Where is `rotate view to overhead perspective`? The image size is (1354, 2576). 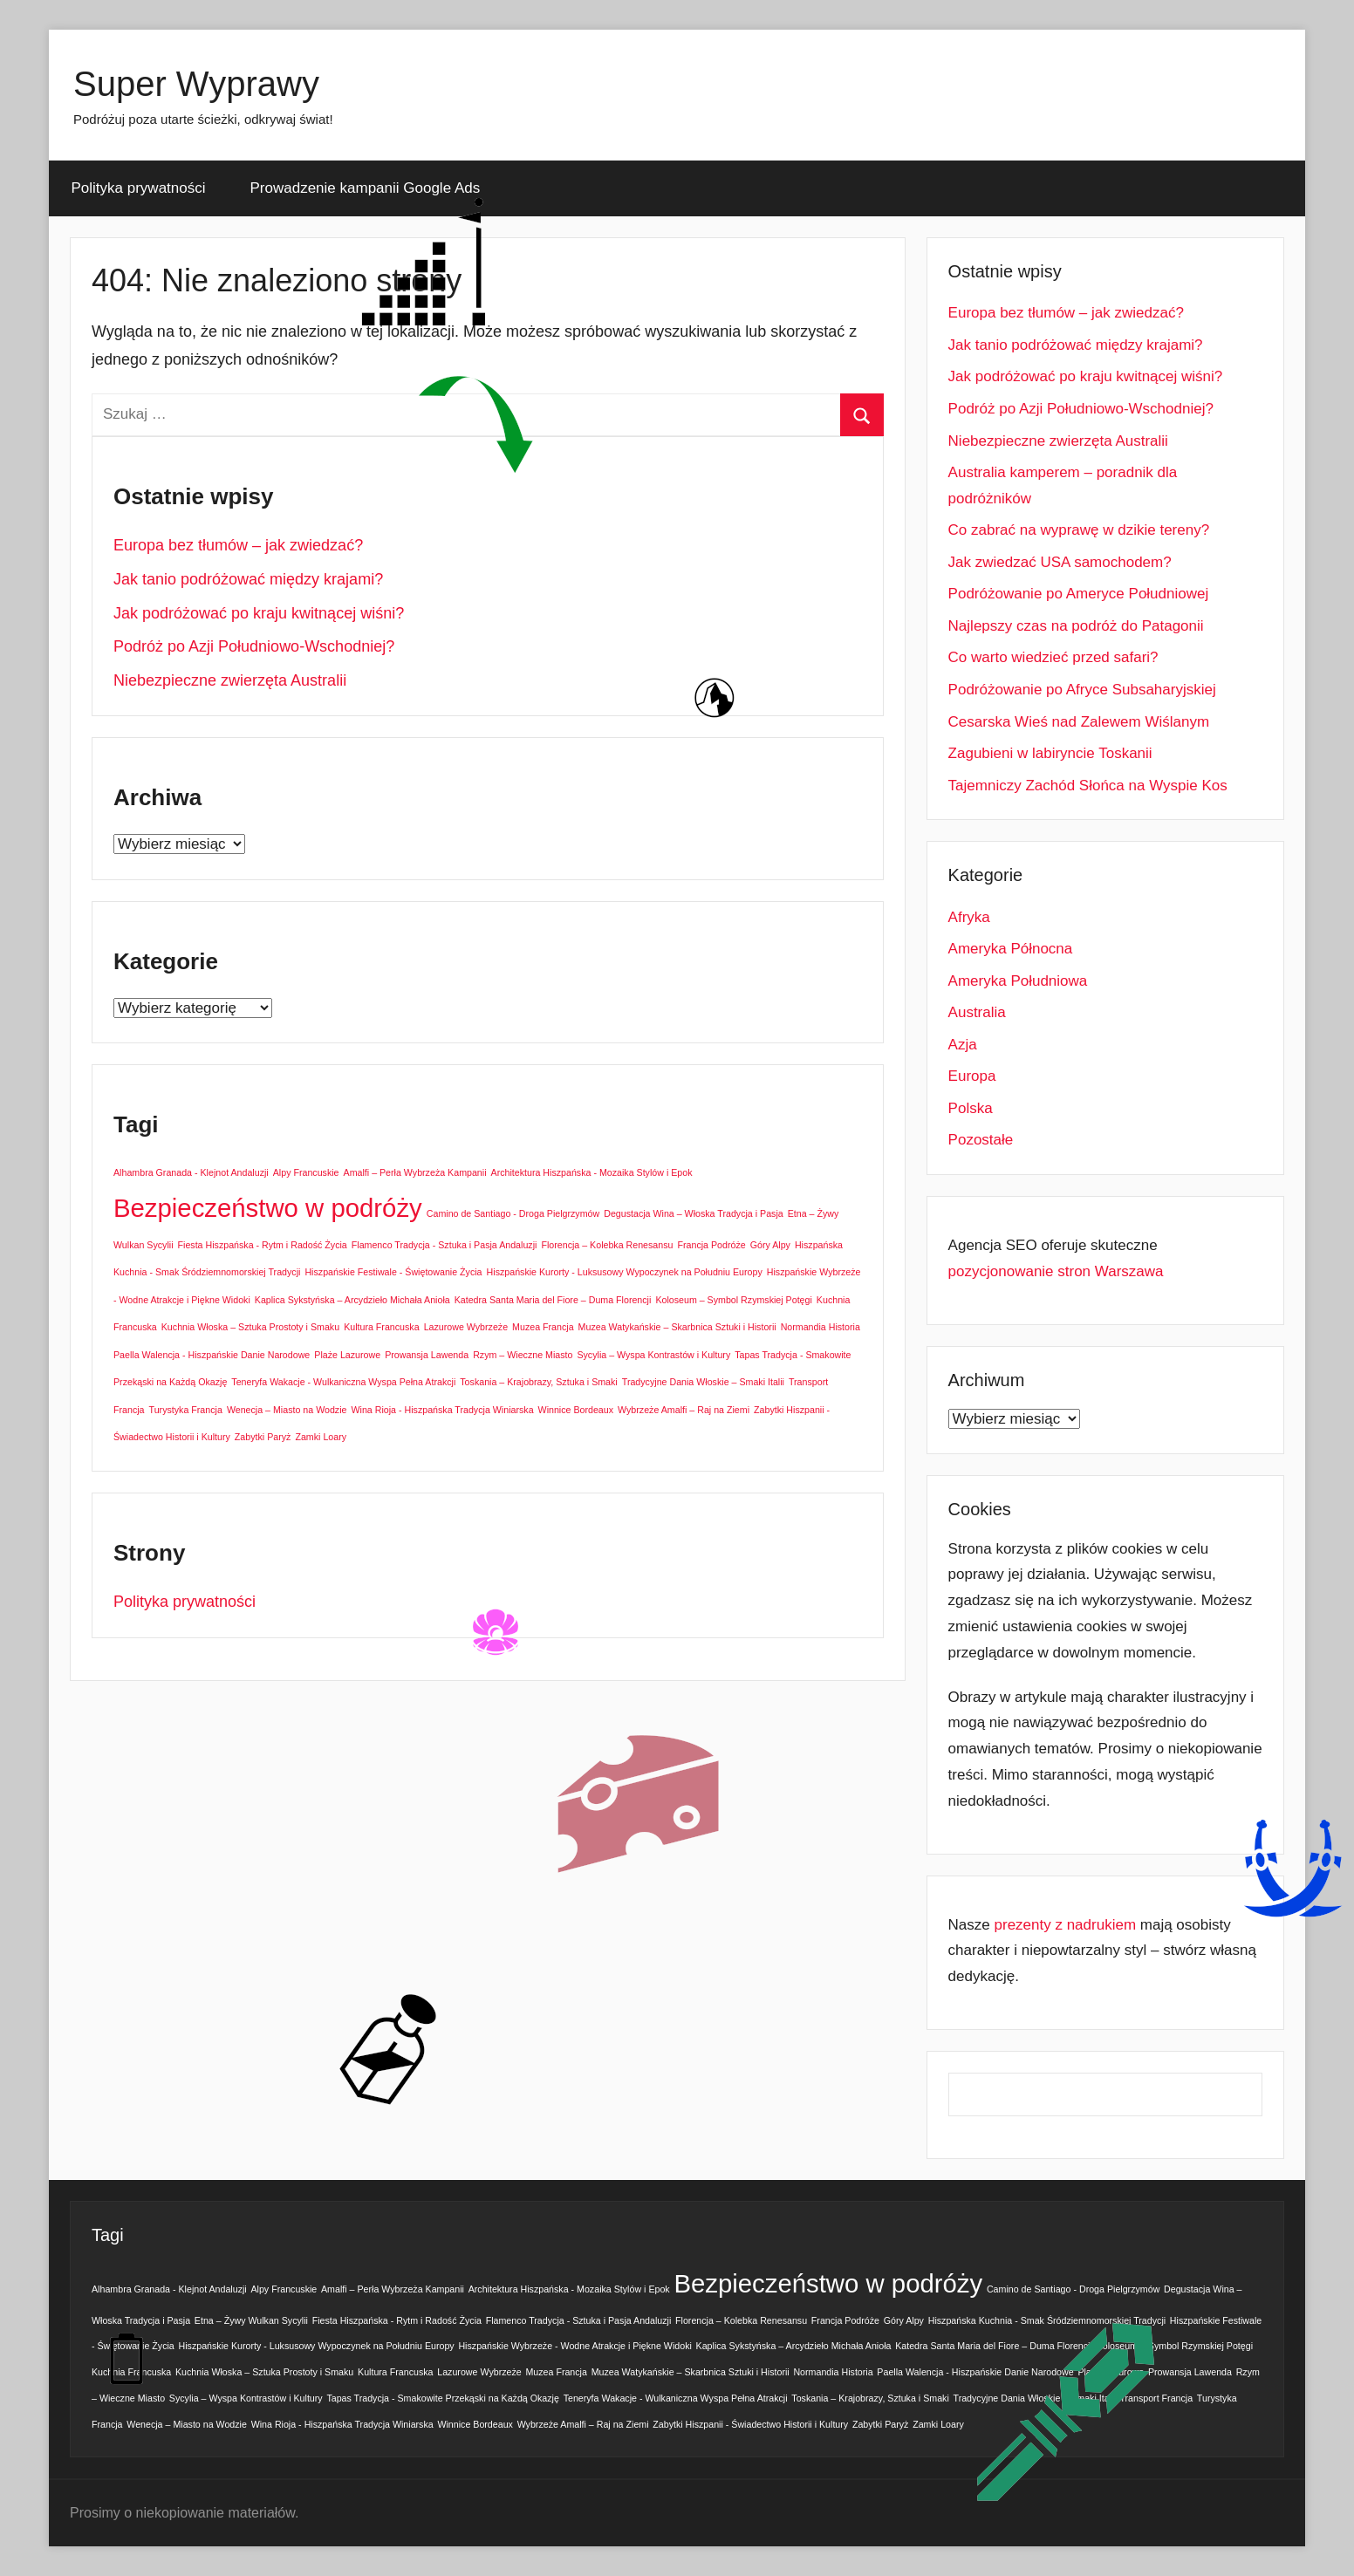
rotate view to overhead perspective is located at coordinates (475, 424).